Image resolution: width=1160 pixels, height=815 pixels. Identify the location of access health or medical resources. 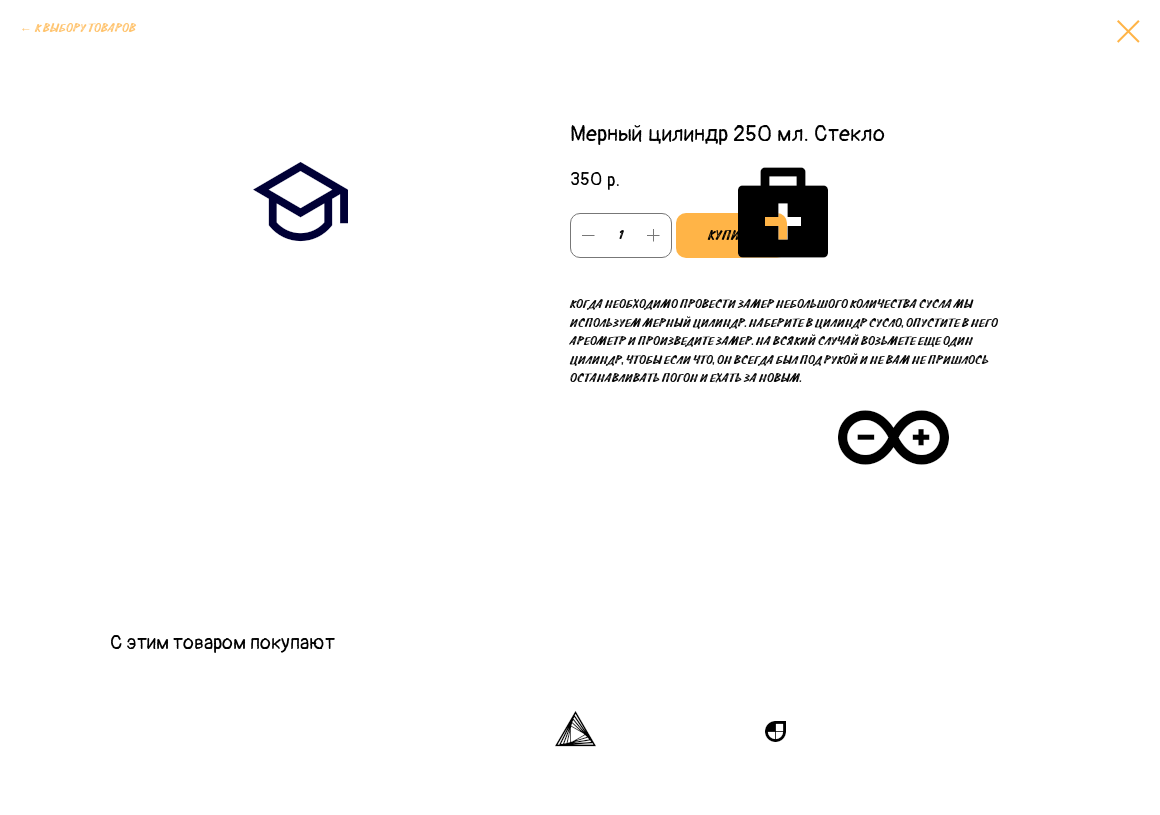
(783, 217).